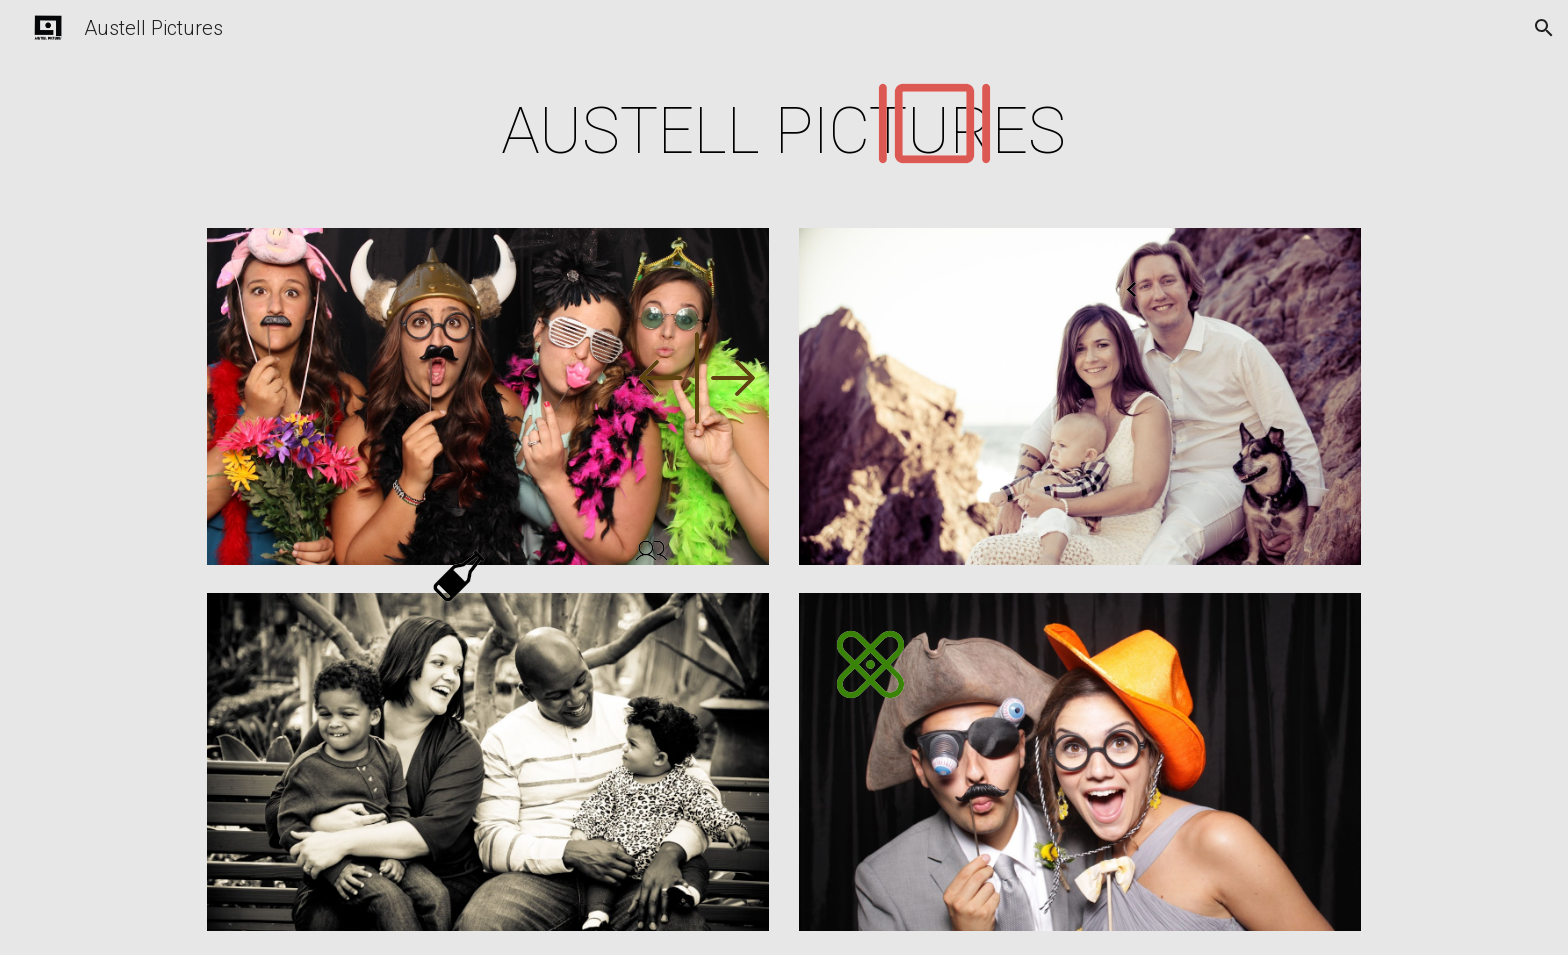  What do you see at coordinates (651, 550) in the screenshot?
I see `view all users or contacts` at bounding box center [651, 550].